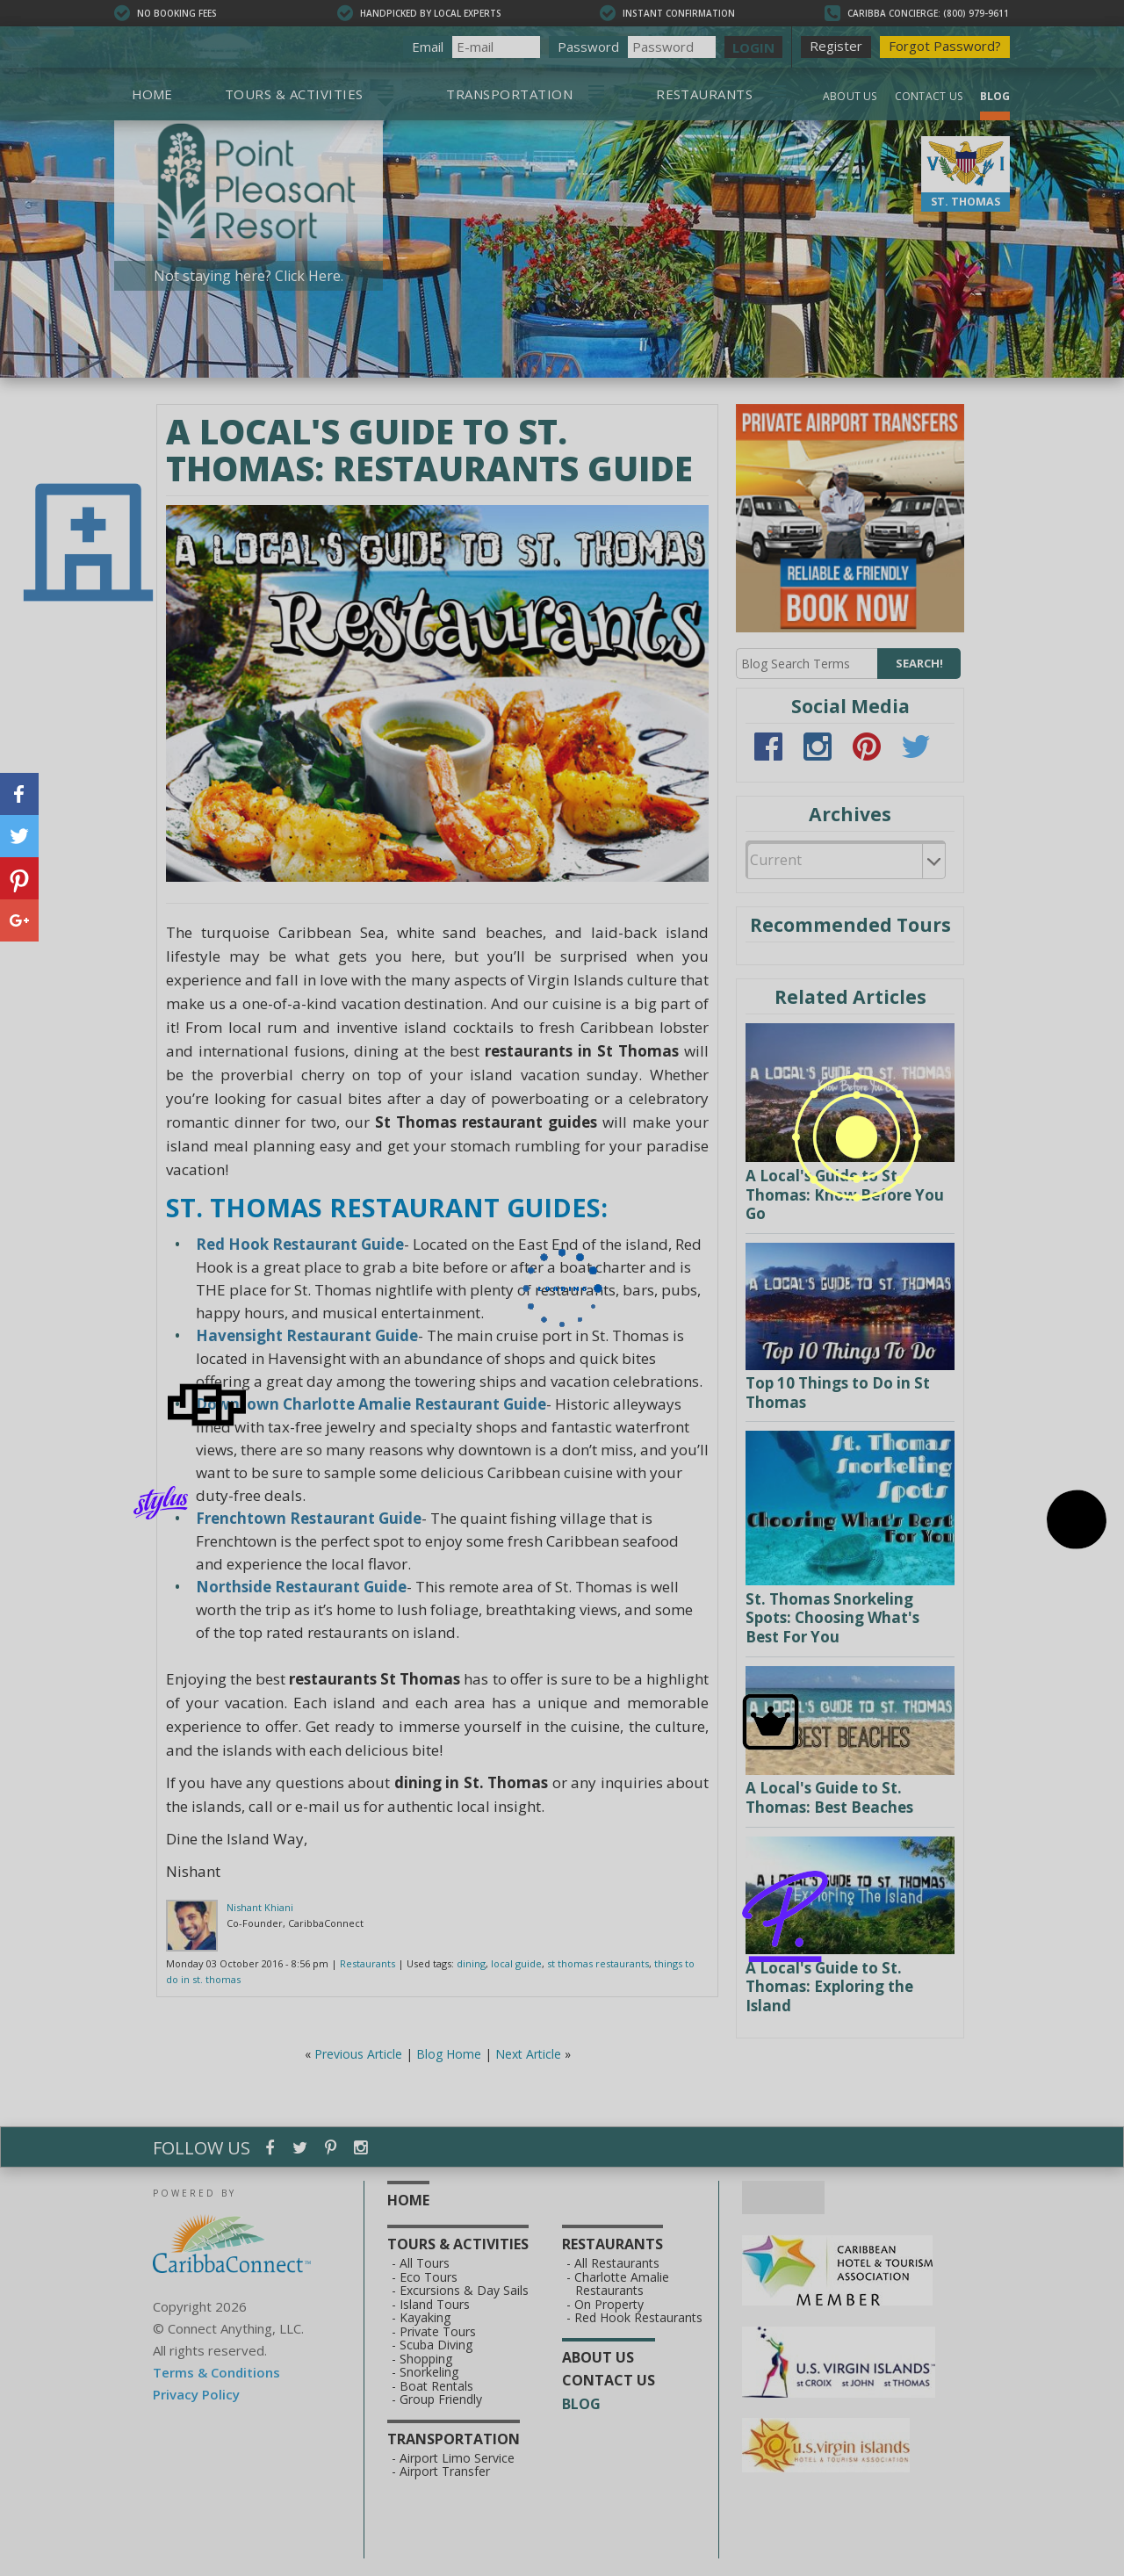  Describe the element at coordinates (88, 542) in the screenshot. I see `find nearby hospitals` at that location.